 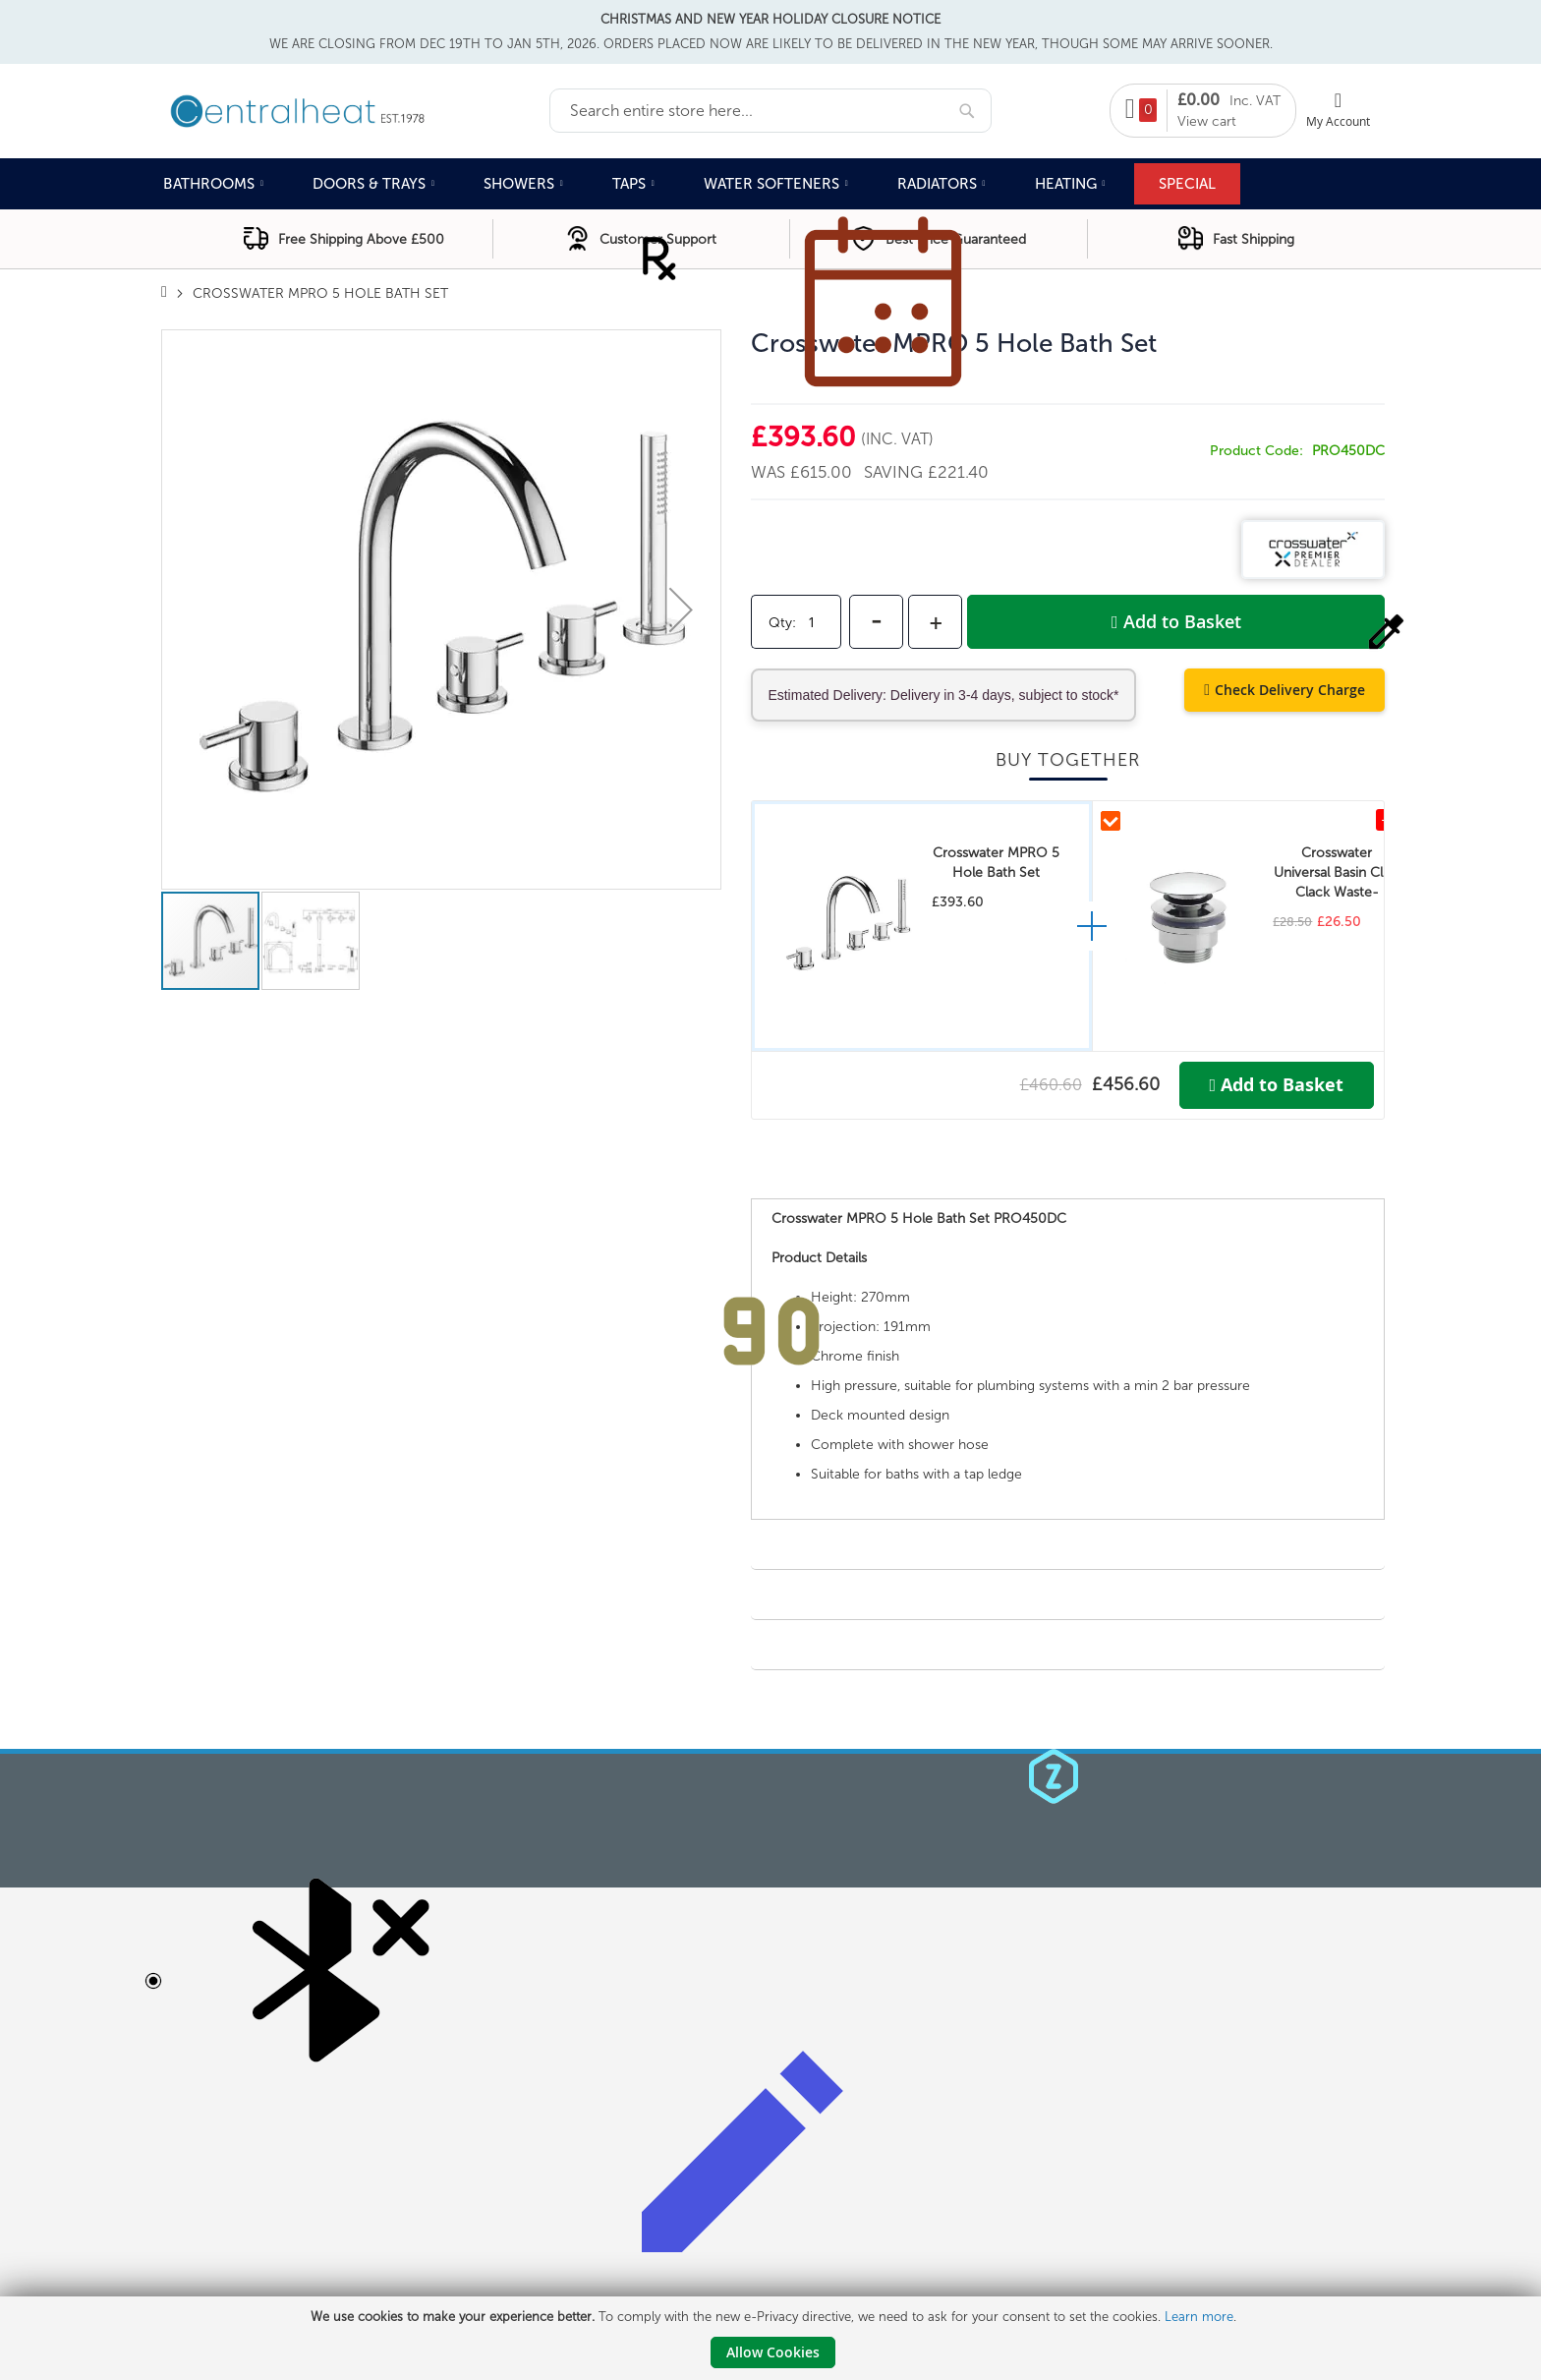 I want to click on a selected radio button option, so click(x=153, y=1981).